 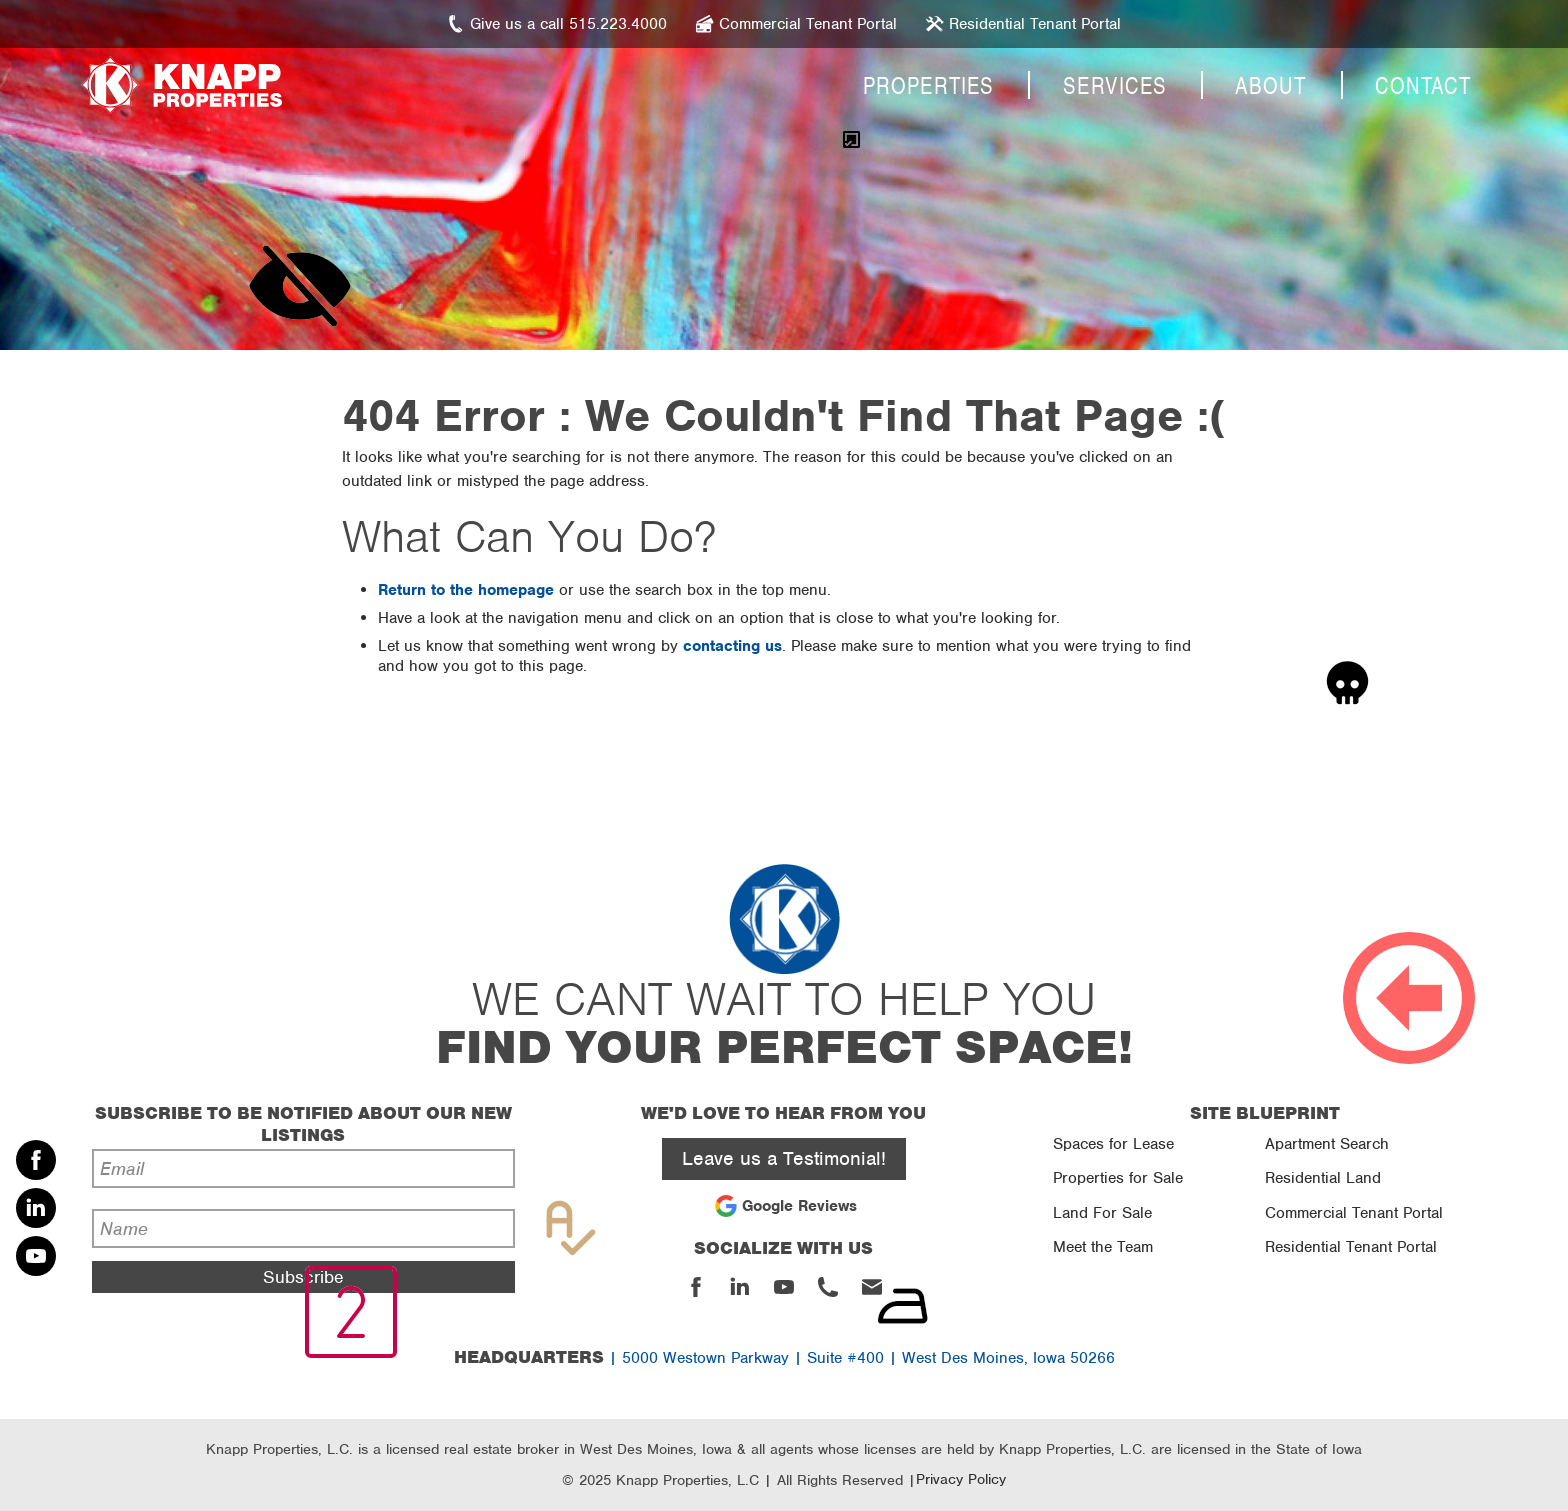 What do you see at coordinates (569, 1226) in the screenshot?
I see `enable spellcheck for text input` at bounding box center [569, 1226].